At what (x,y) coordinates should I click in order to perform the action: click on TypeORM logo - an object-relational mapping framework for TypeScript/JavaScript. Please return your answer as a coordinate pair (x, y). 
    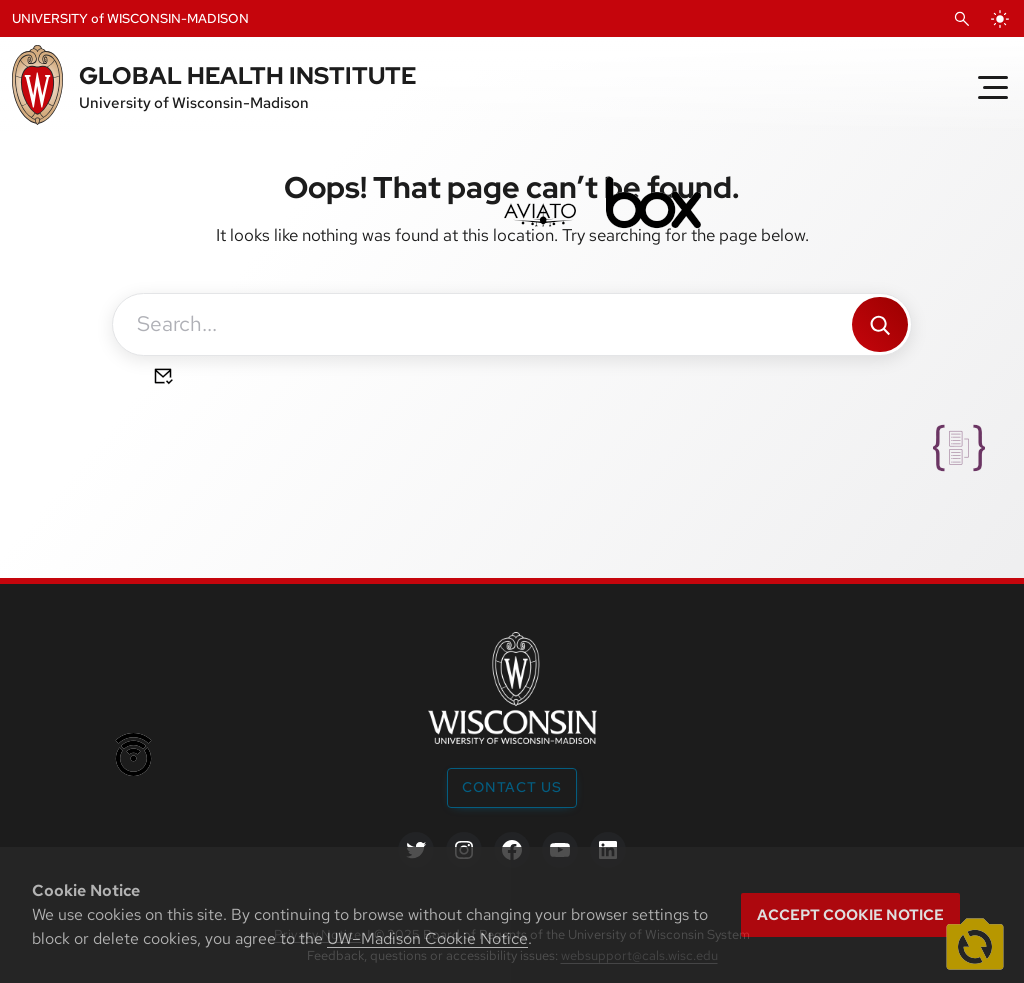
    Looking at the image, I should click on (959, 448).